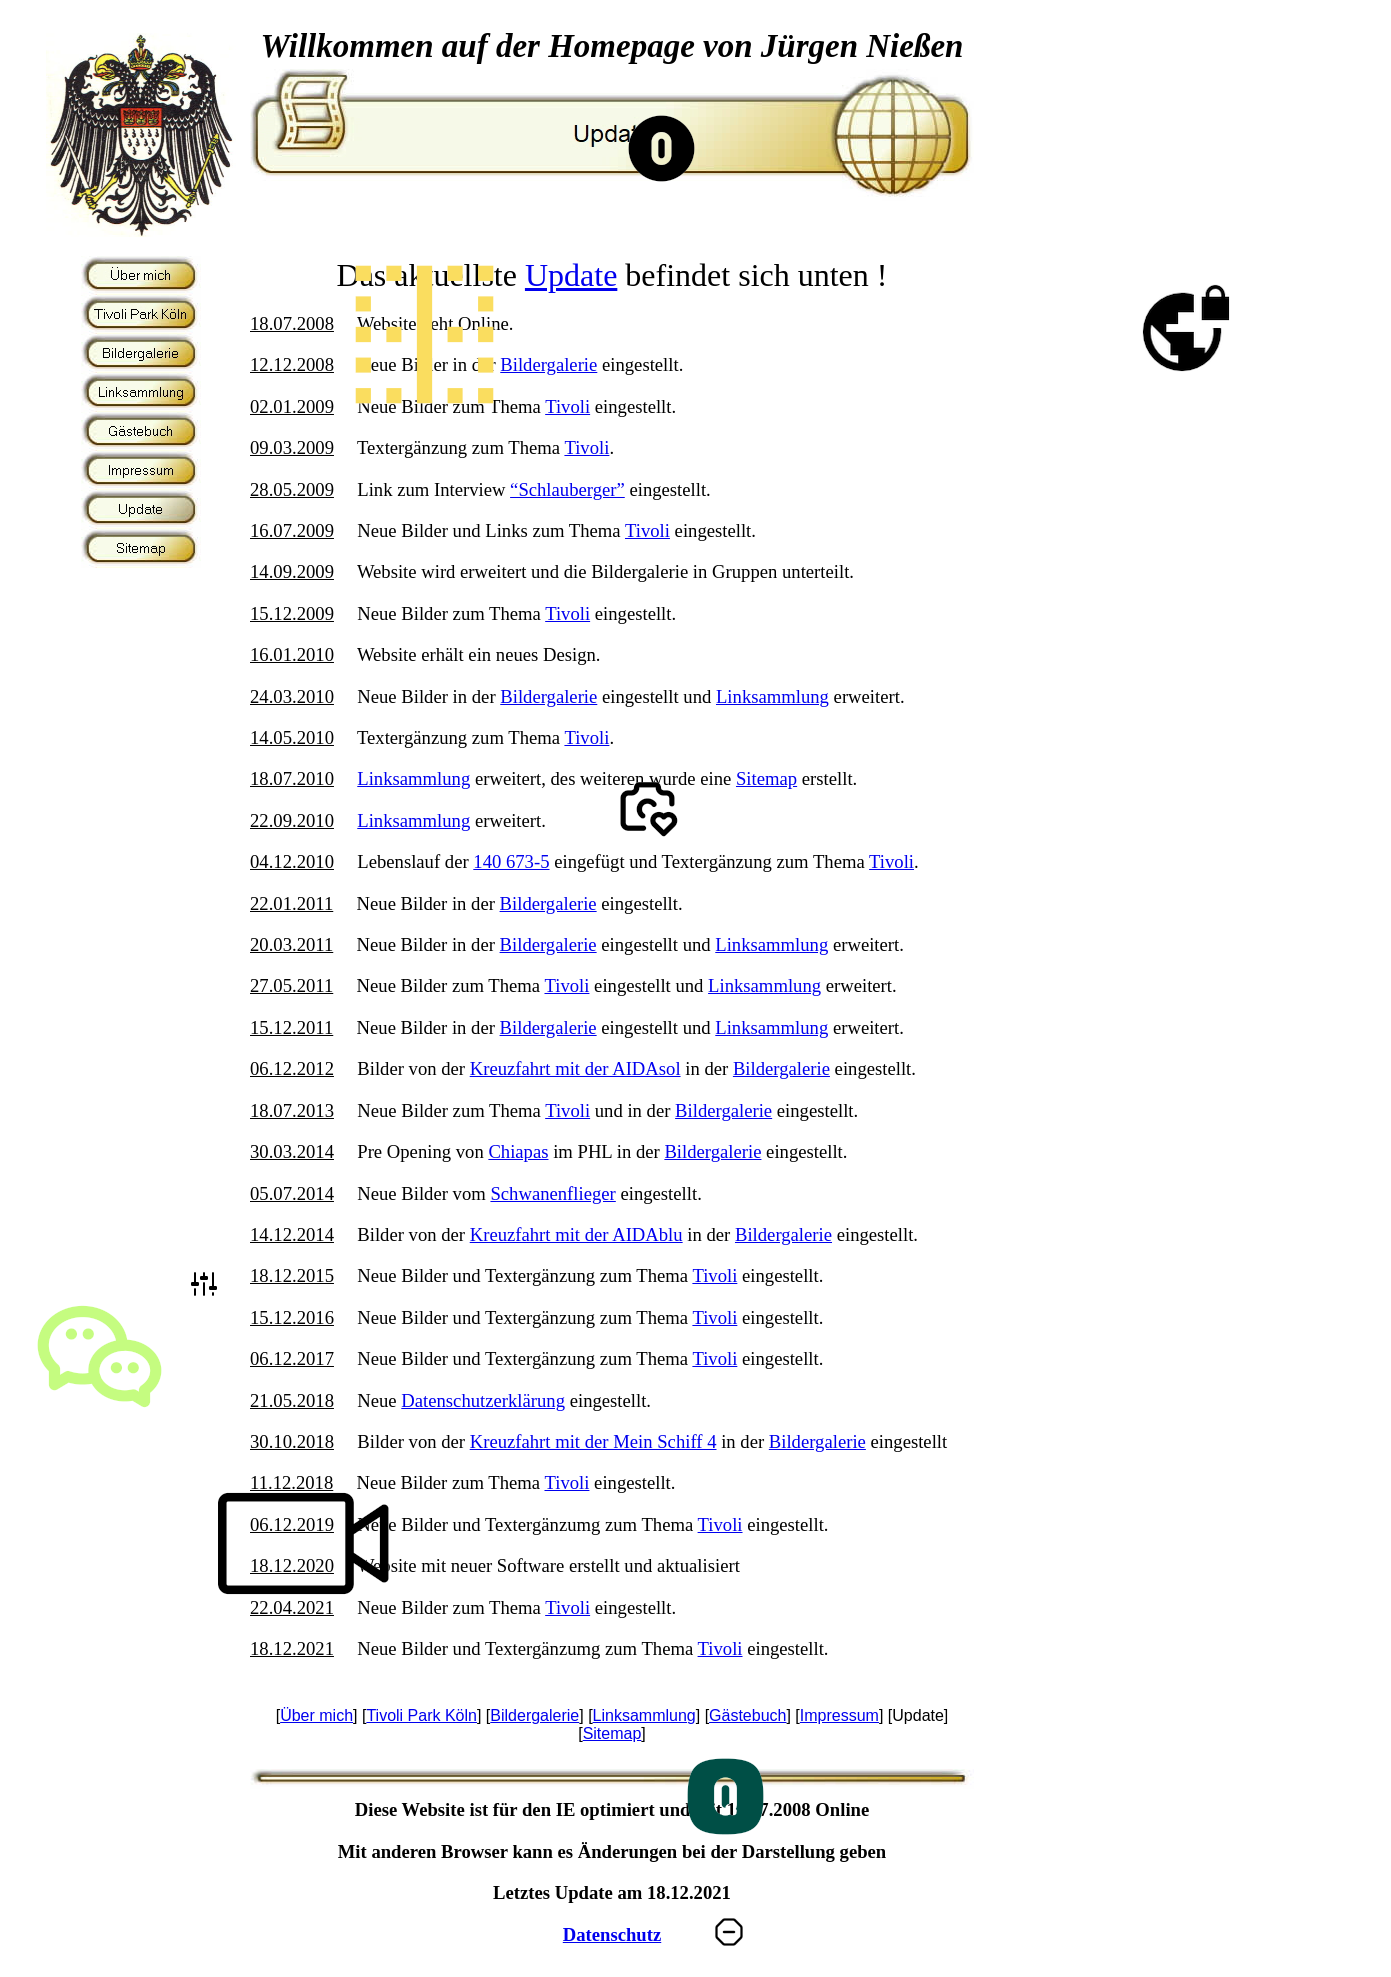  Describe the element at coordinates (729, 1932) in the screenshot. I see `remove or delete an item` at that location.